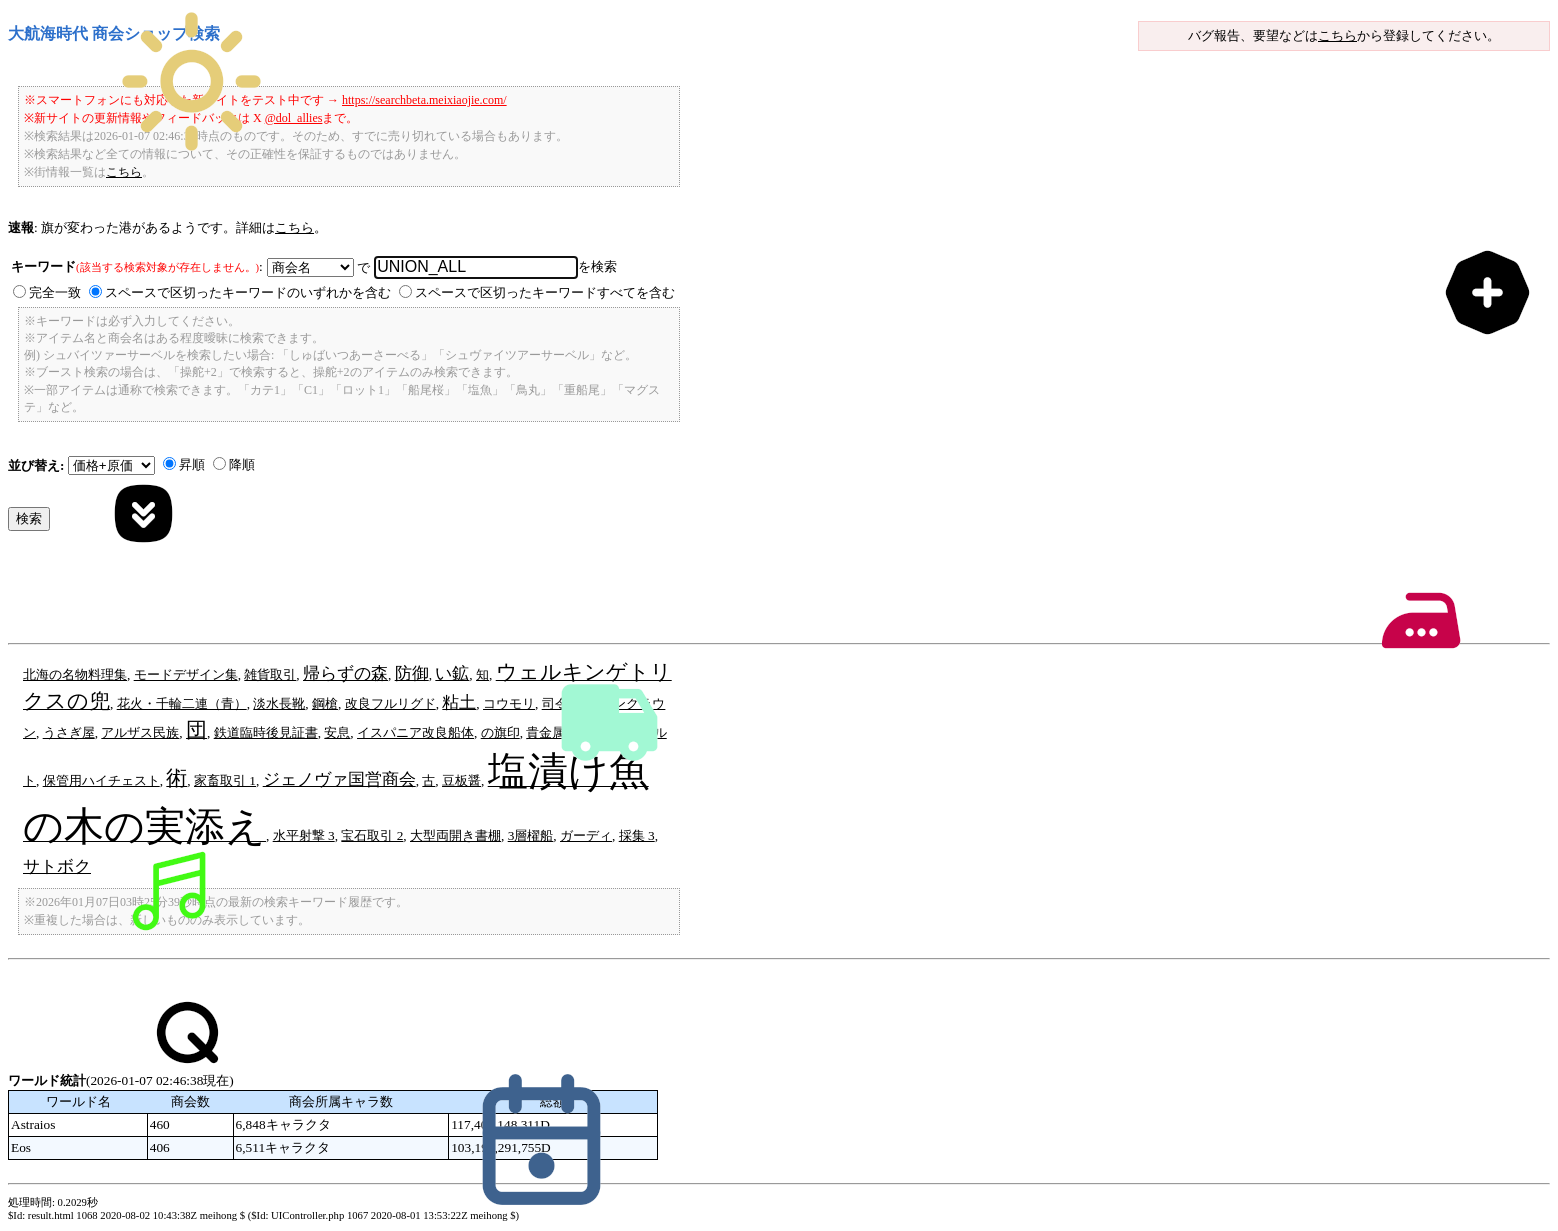 The image size is (1558, 1231). I want to click on increase screen brightness, so click(191, 81).